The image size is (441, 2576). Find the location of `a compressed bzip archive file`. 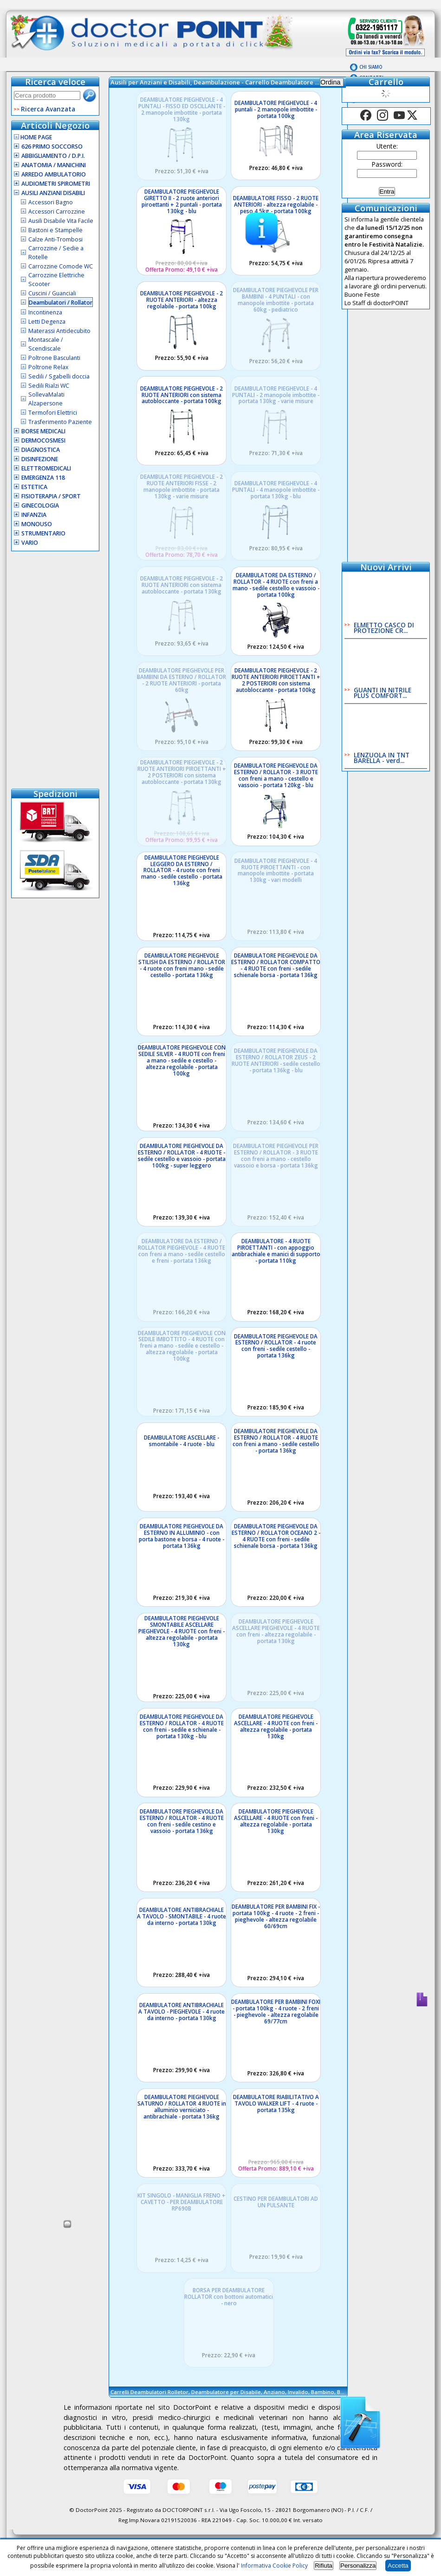

a compressed bzip archive file is located at coordinates (422, 2000).